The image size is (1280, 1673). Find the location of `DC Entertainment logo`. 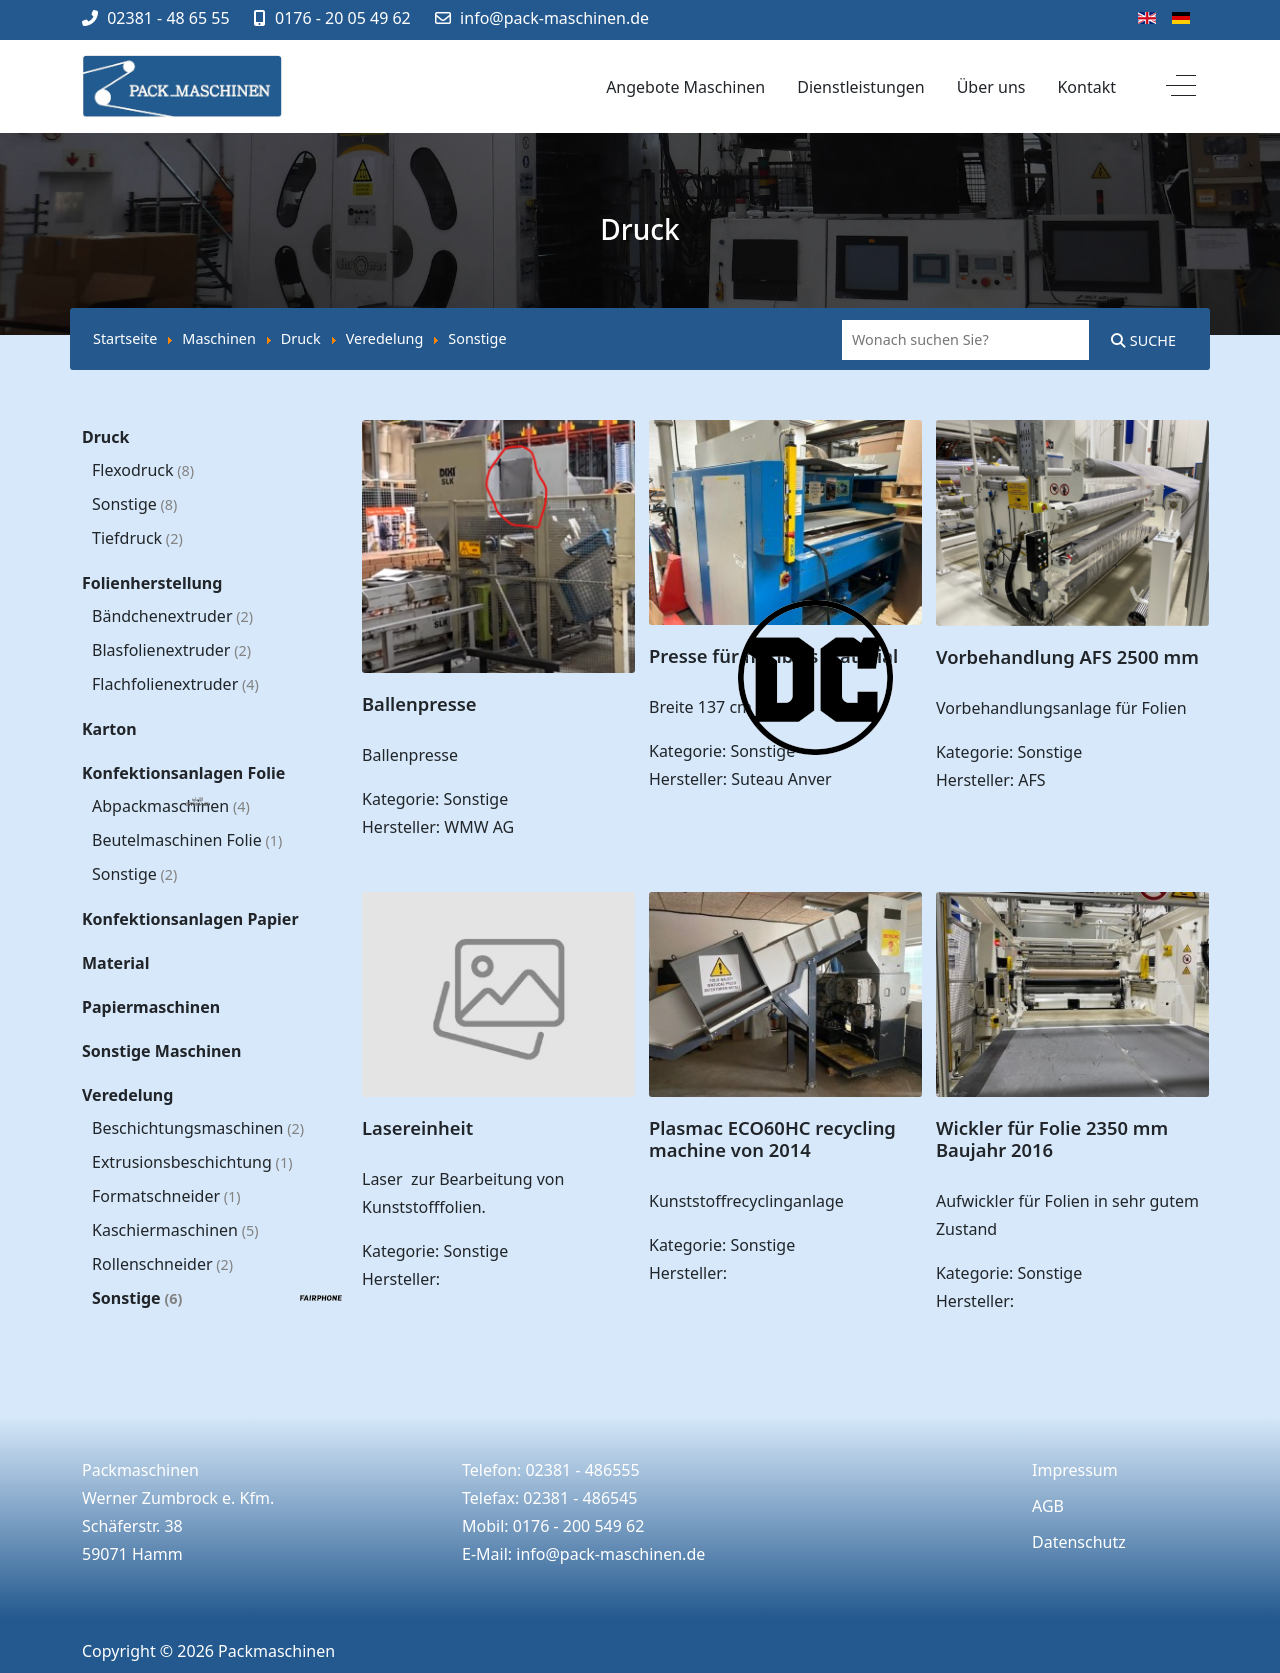

DC Entertainment logo is located at coordinates (815, 677).